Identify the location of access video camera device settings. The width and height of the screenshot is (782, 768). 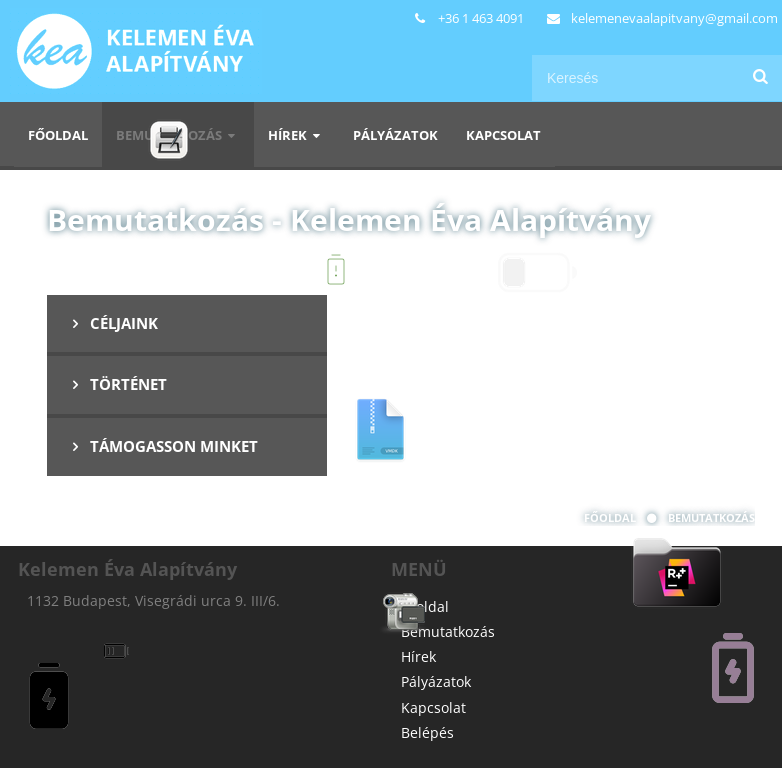
(403, 612).